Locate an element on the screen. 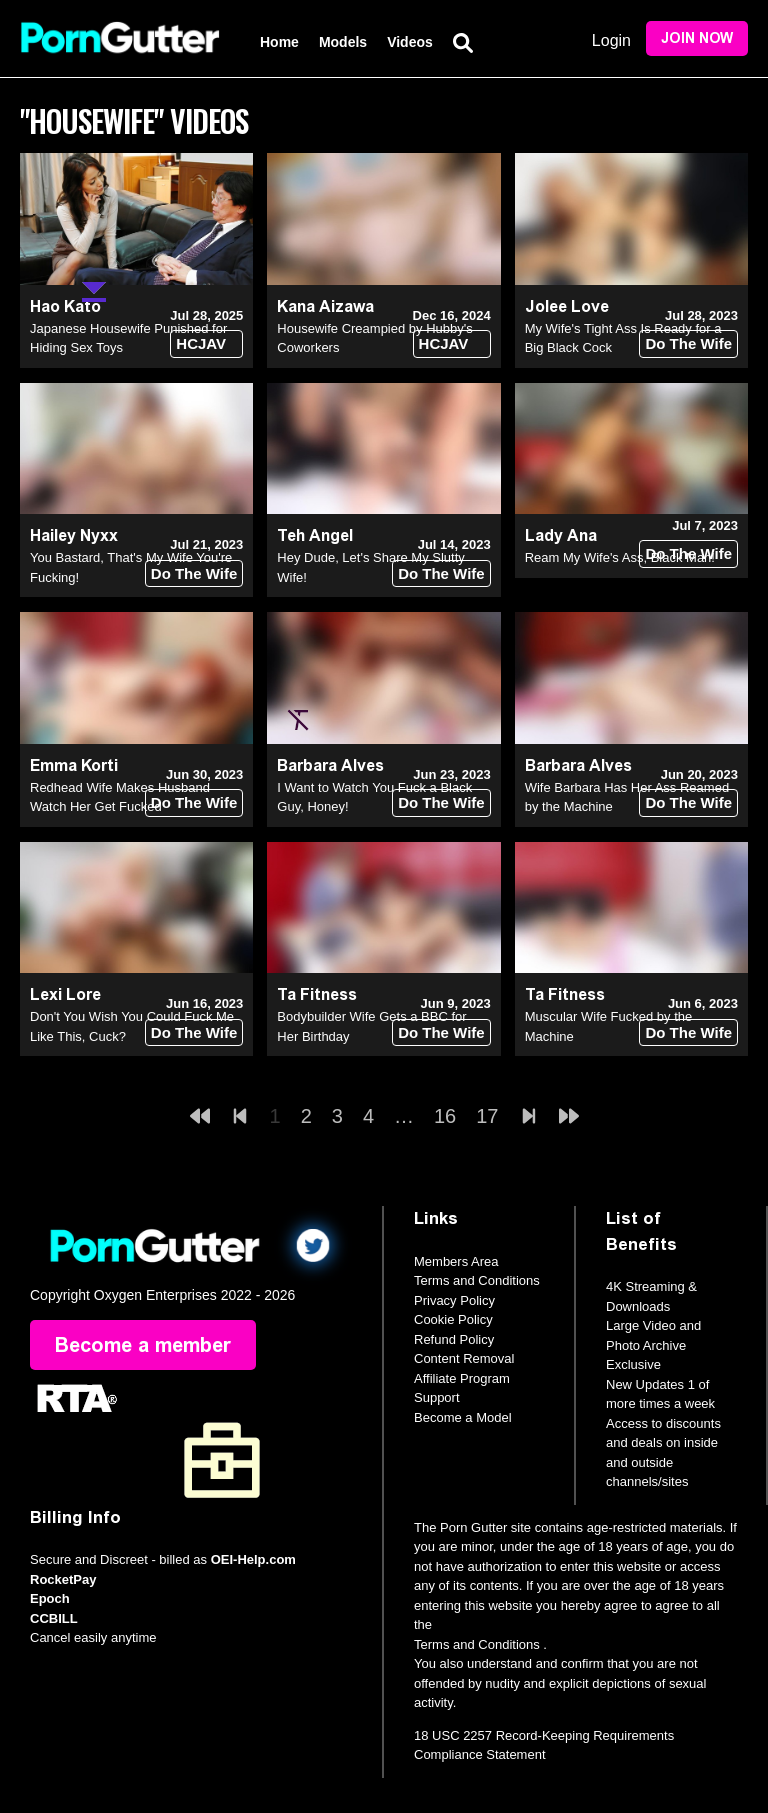 The image size is (768, 1813). access work or business documents is located at coordinates (222, 1464).